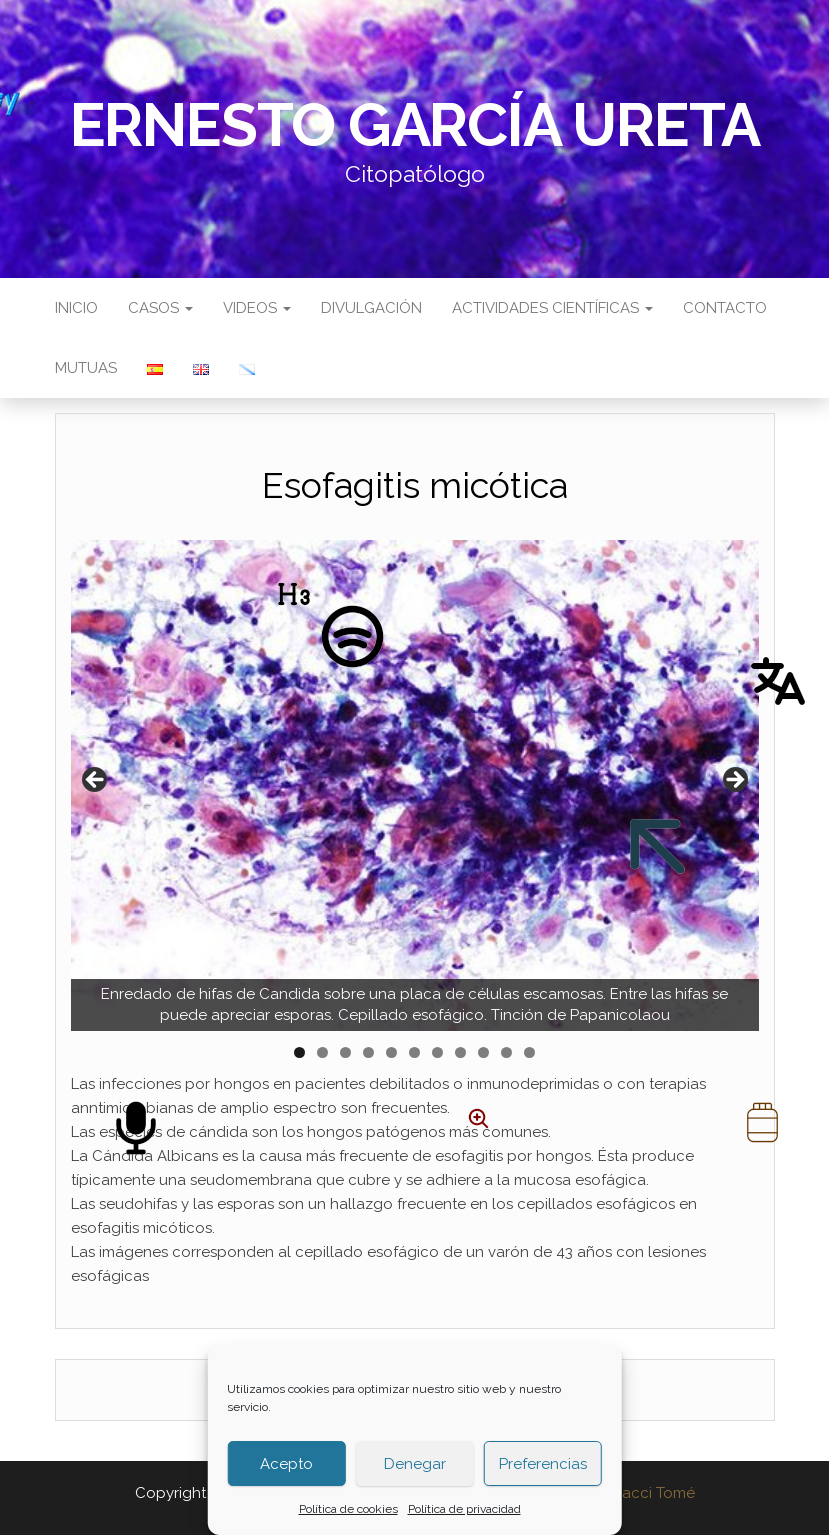 This screenshot has width=829, height=1535. I want to click on view or manage stored items, so click(762, 1122).